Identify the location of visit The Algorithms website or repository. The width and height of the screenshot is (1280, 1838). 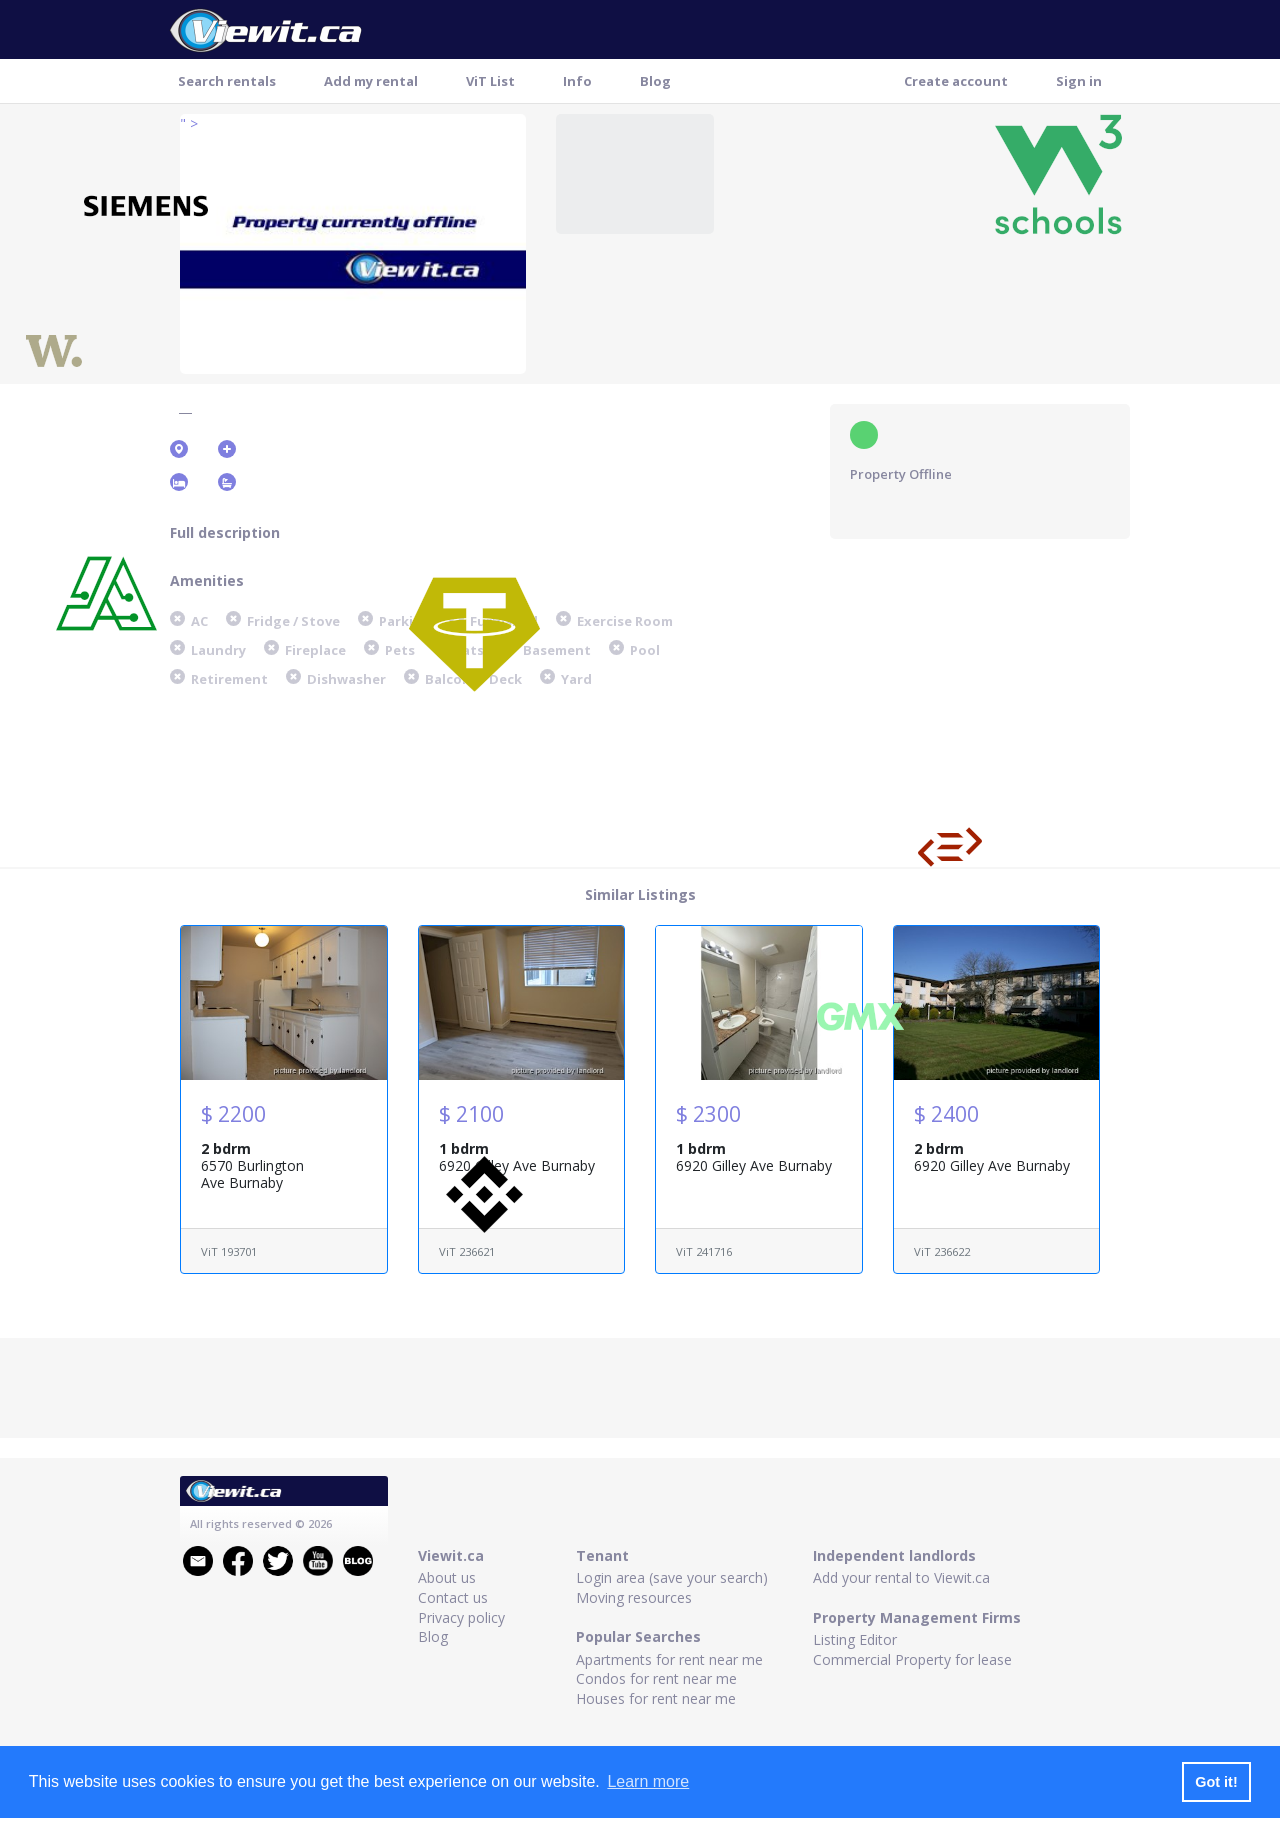
(106, 593).